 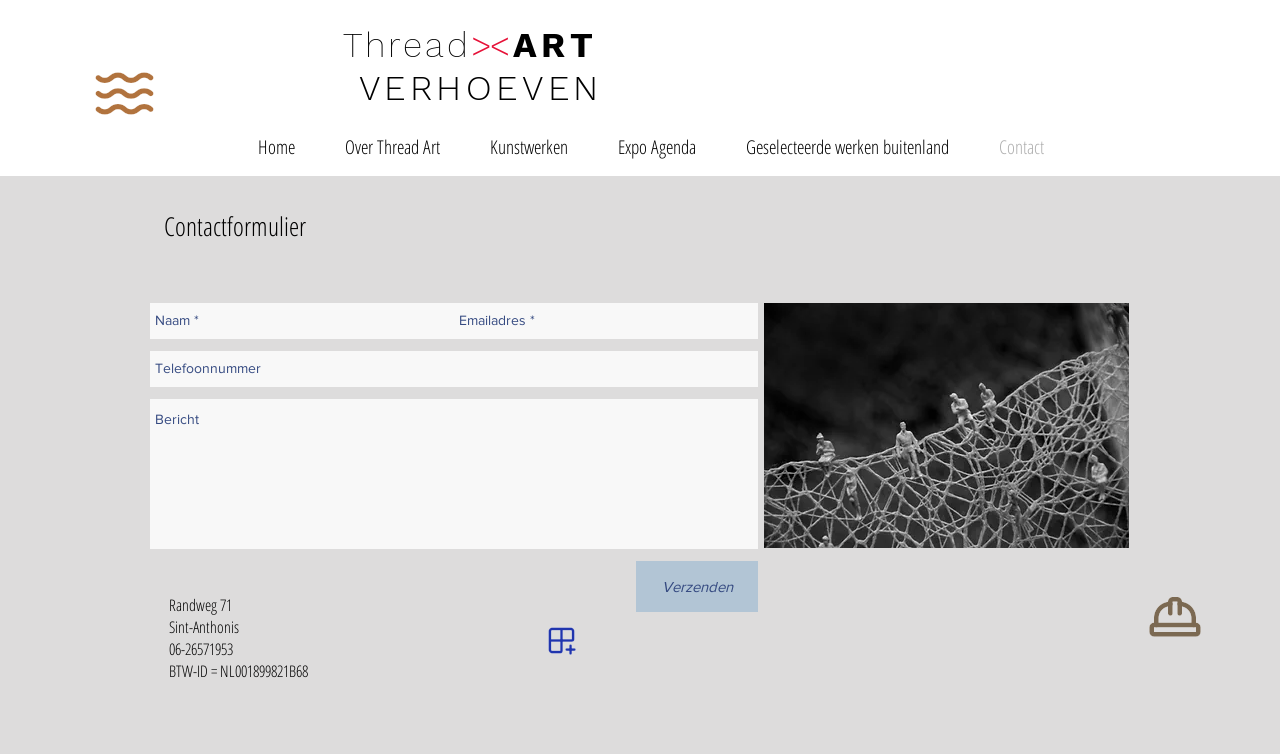 What do you see at coordinates (124, 93) in the screenshot?
I see `indicates water or aquatic features` at bounding box center [124, 93].